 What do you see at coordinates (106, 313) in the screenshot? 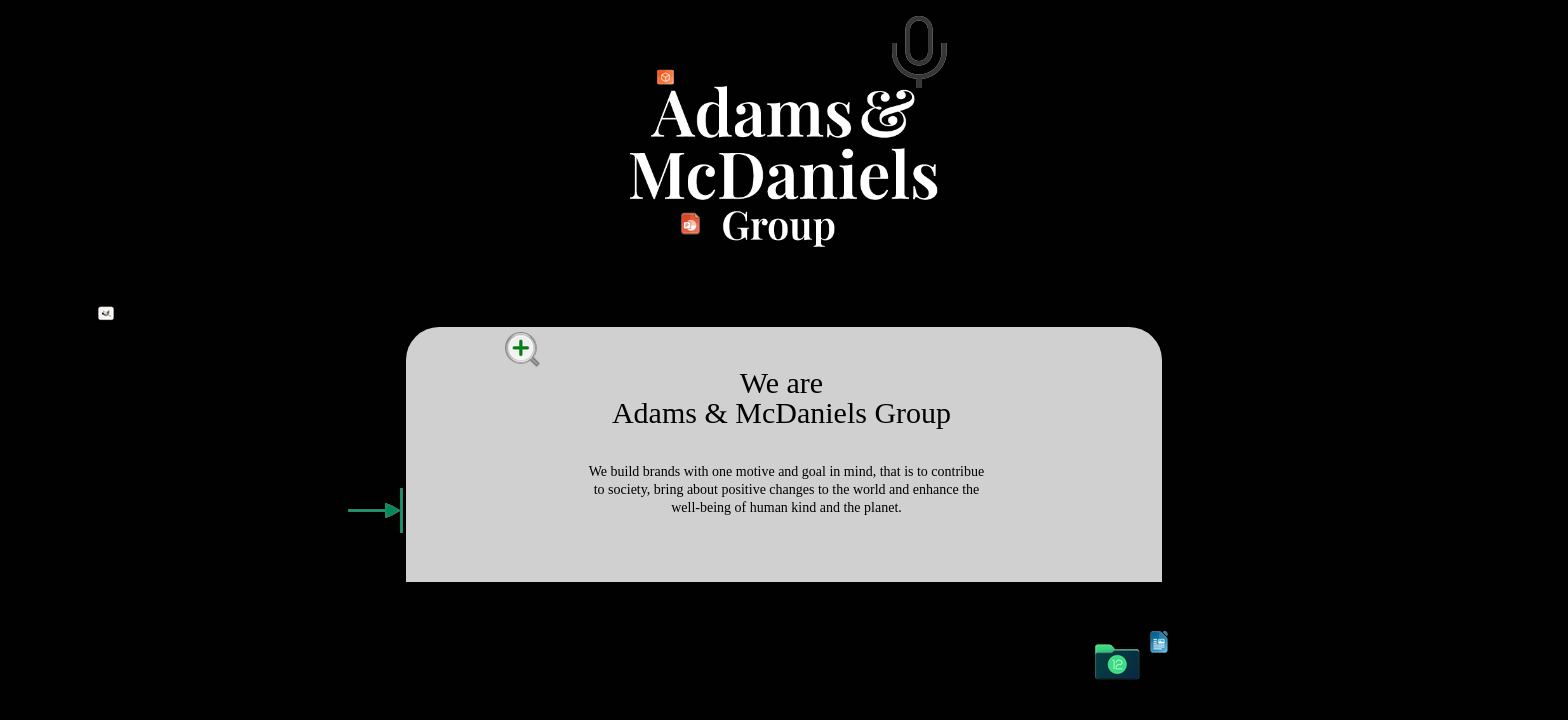
I see `open a GIMP project file` at bounding box center [106, 313].